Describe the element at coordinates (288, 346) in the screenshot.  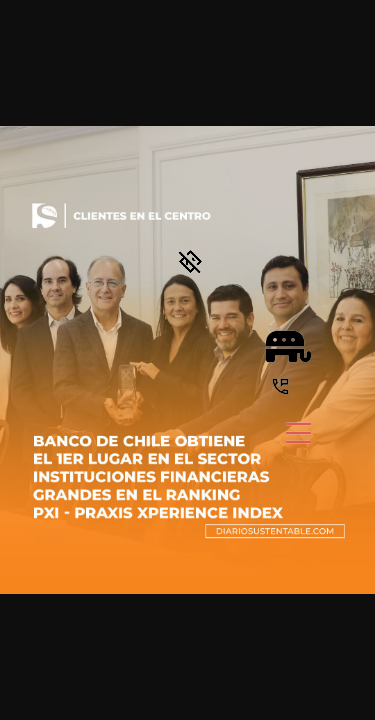
I see `indicates republican party affiliation` at that location.